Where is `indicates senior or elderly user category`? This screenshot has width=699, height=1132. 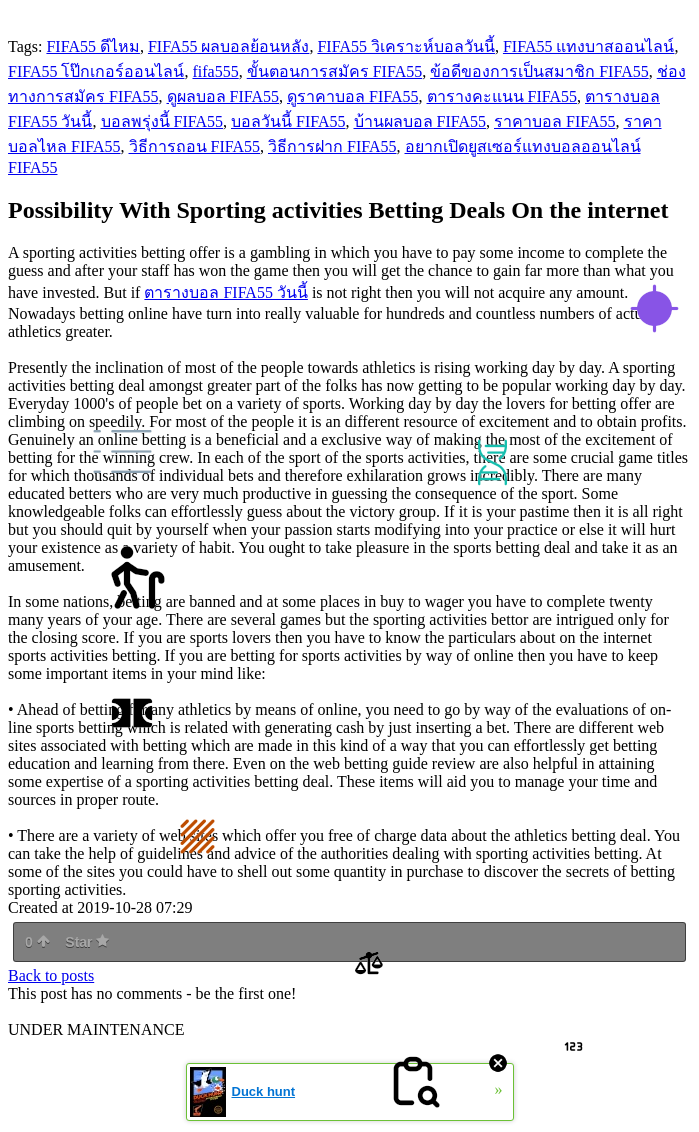 indicates senior or elderly user category is located at coordinates (139, 577).